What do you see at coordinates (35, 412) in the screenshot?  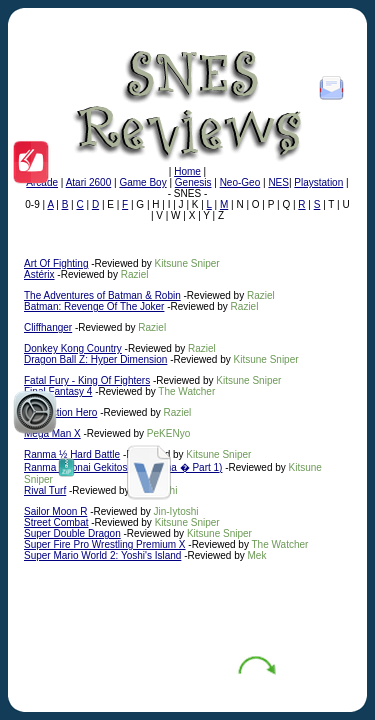 I see `open system preferences or settings` at bounding box center [35, 412].